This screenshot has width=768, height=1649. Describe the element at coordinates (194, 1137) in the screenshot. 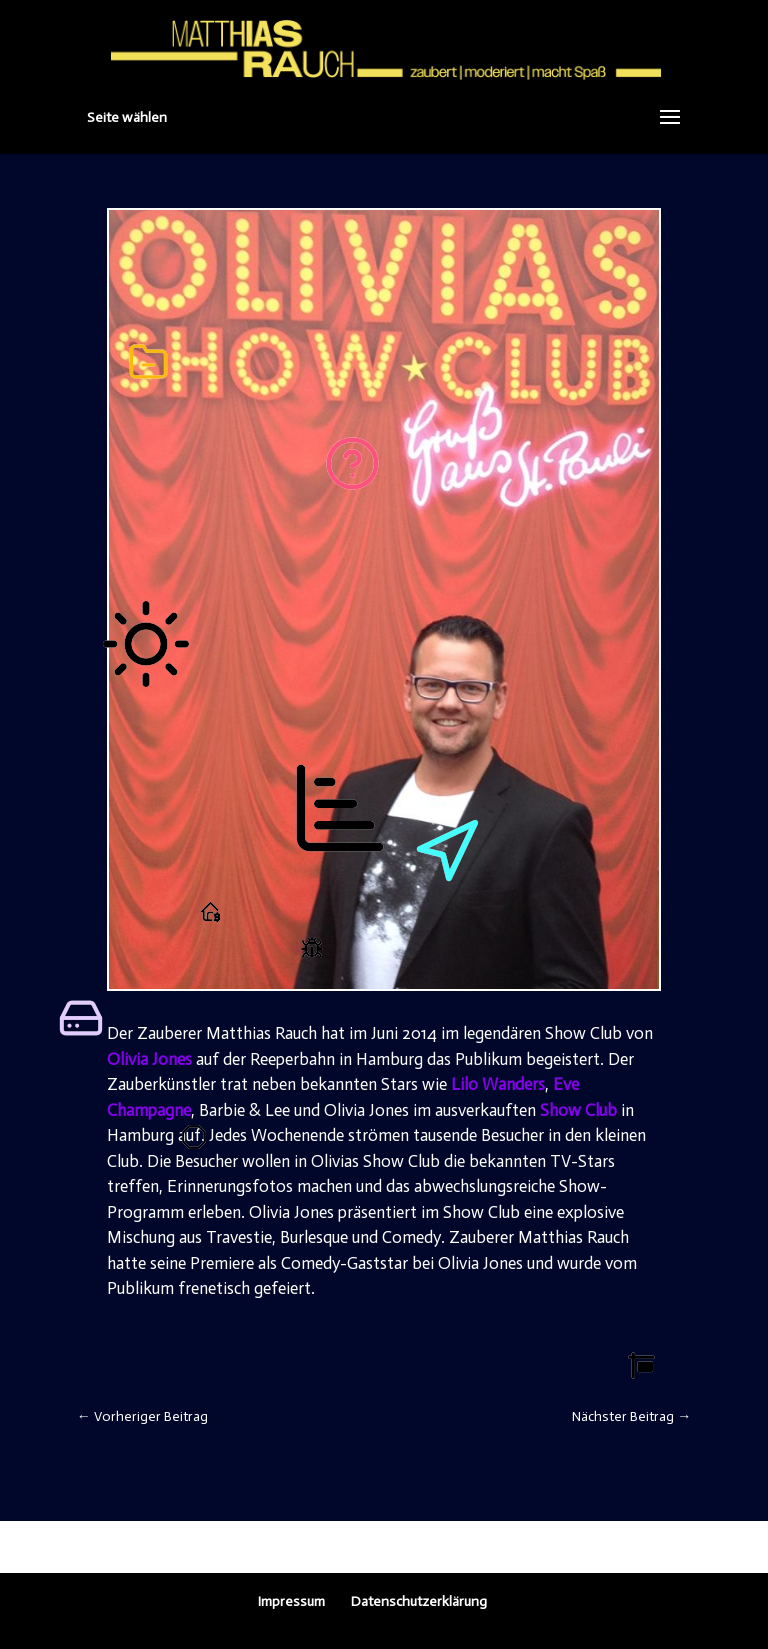

I see `stop or halt action indicator` at that location.